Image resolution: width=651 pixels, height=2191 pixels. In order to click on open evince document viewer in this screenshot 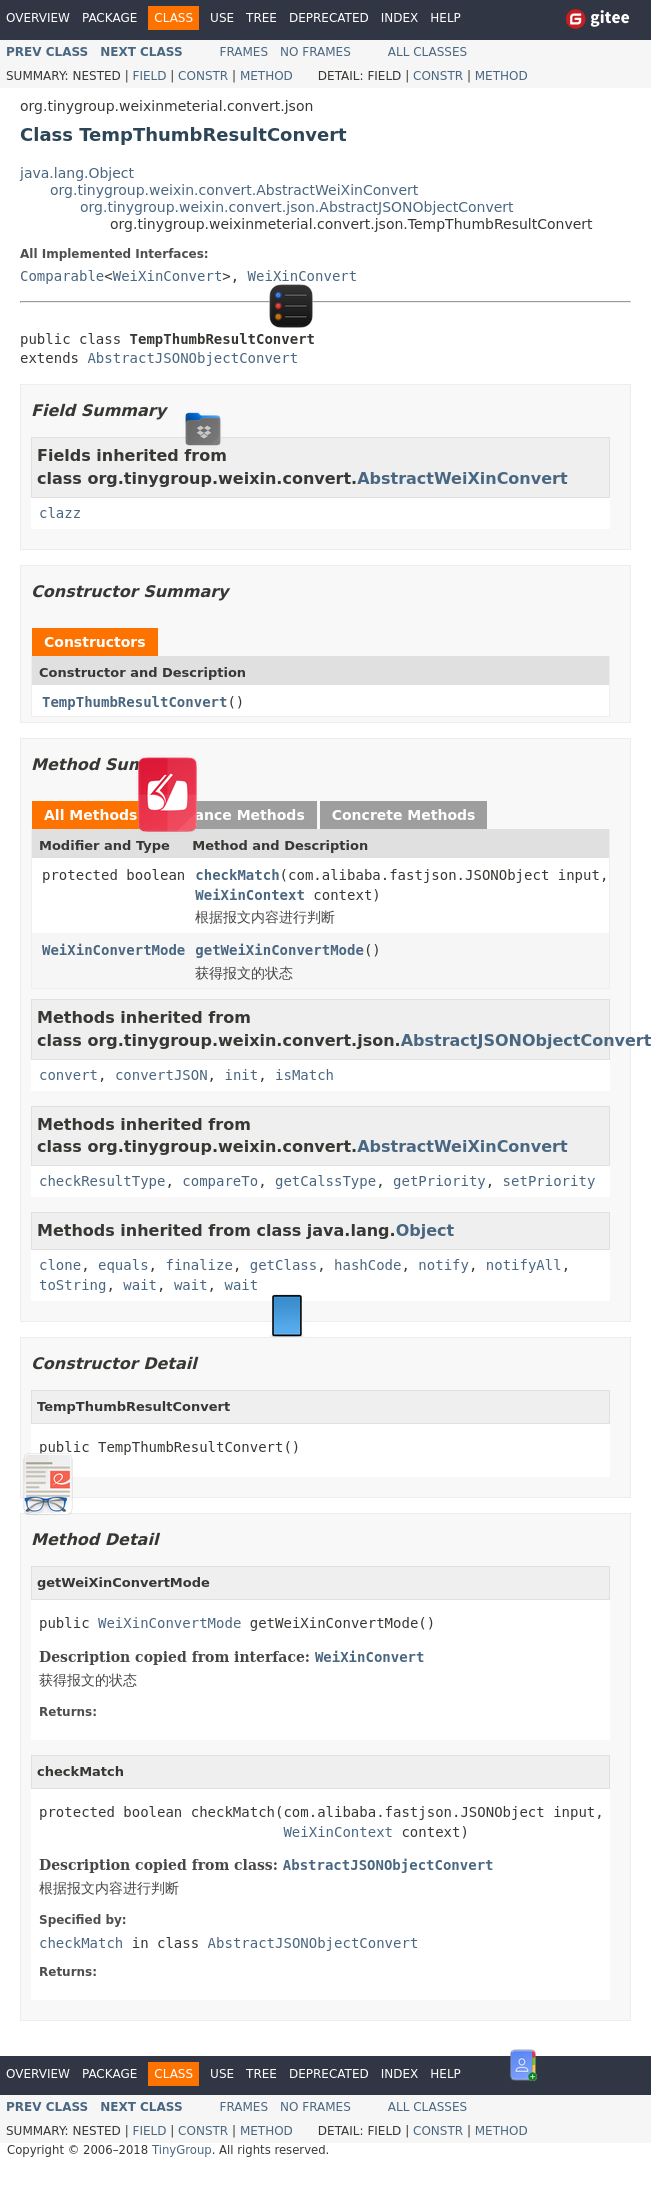, I will do `click(48, 1484)`.